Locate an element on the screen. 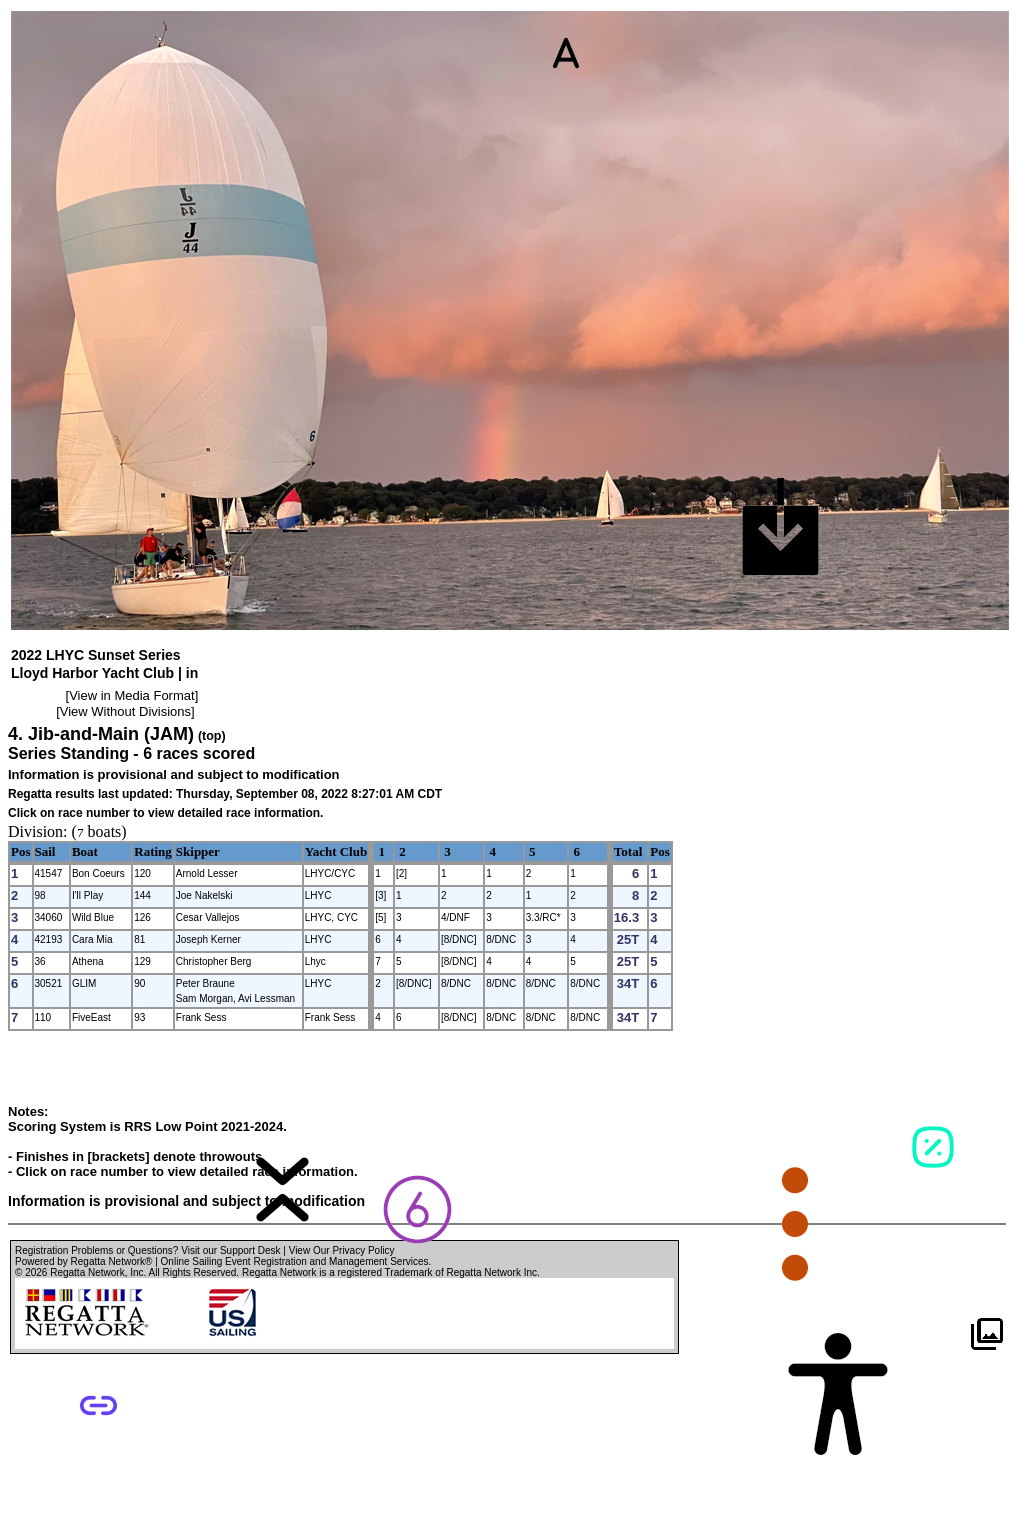  indicates step six in a numbered sequence is located at coordinates (417, 1209).